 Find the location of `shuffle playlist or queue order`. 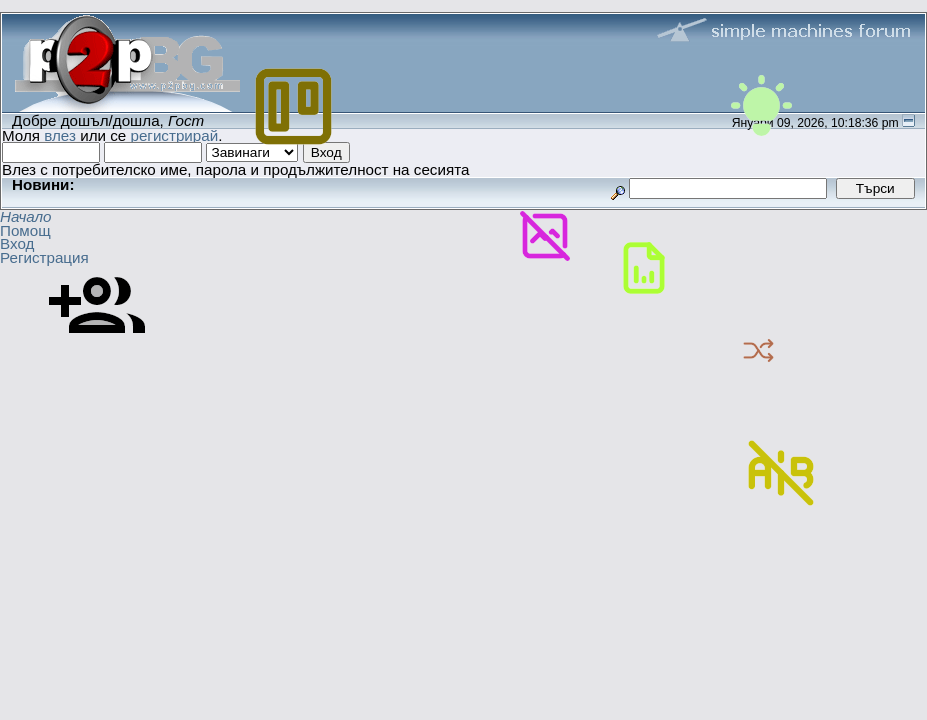

shuffle playlist or queue order is located at coordinates (758, 350).